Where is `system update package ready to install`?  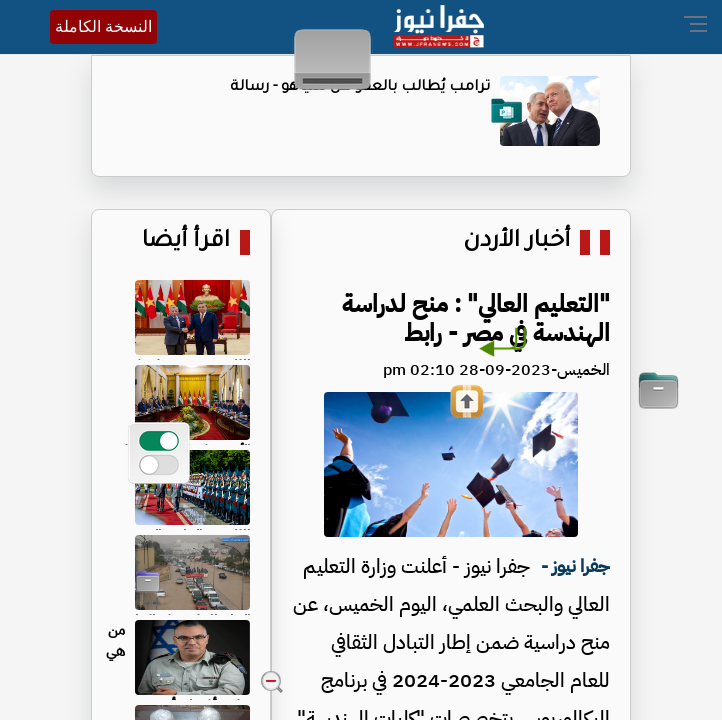
system update package ready to install is located at coordinates (467, 402).